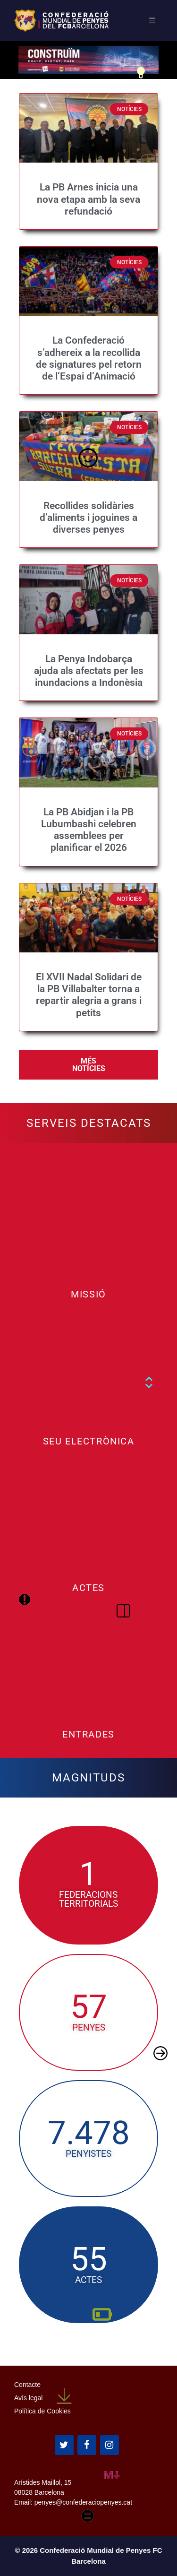 This screenshot has width=177, height=2576. Describe the element at coordinates (149, 1382) in the screenshot. I see `expand or collapse a dropdown menu` at that location.